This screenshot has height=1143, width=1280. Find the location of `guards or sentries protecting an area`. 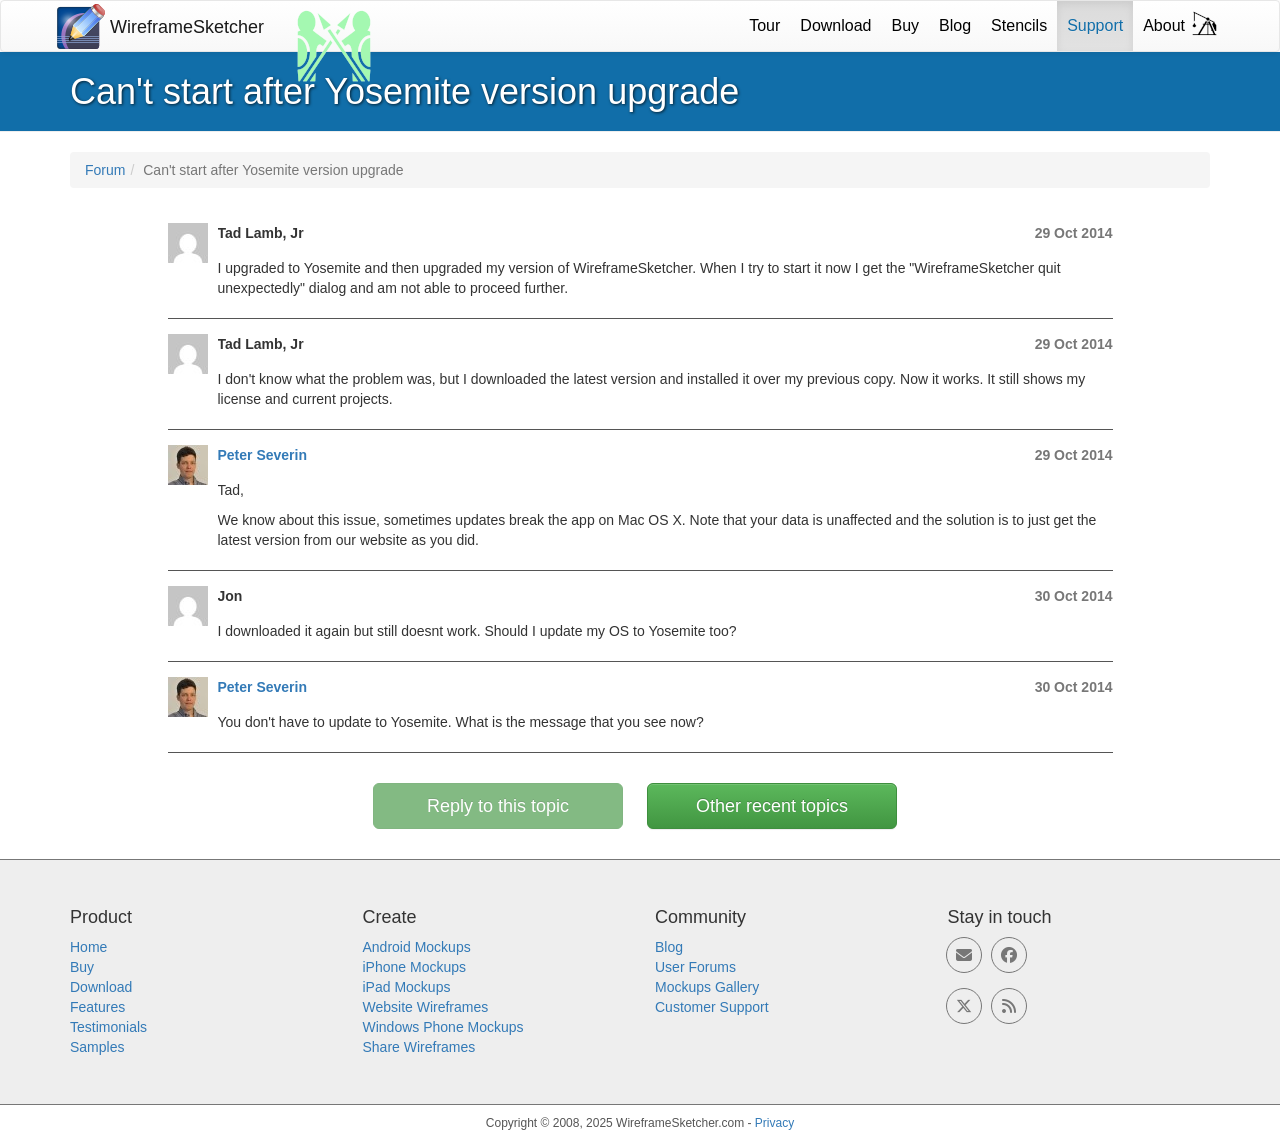

guards or sentries protecting an area is located at coordinates (334, 45).